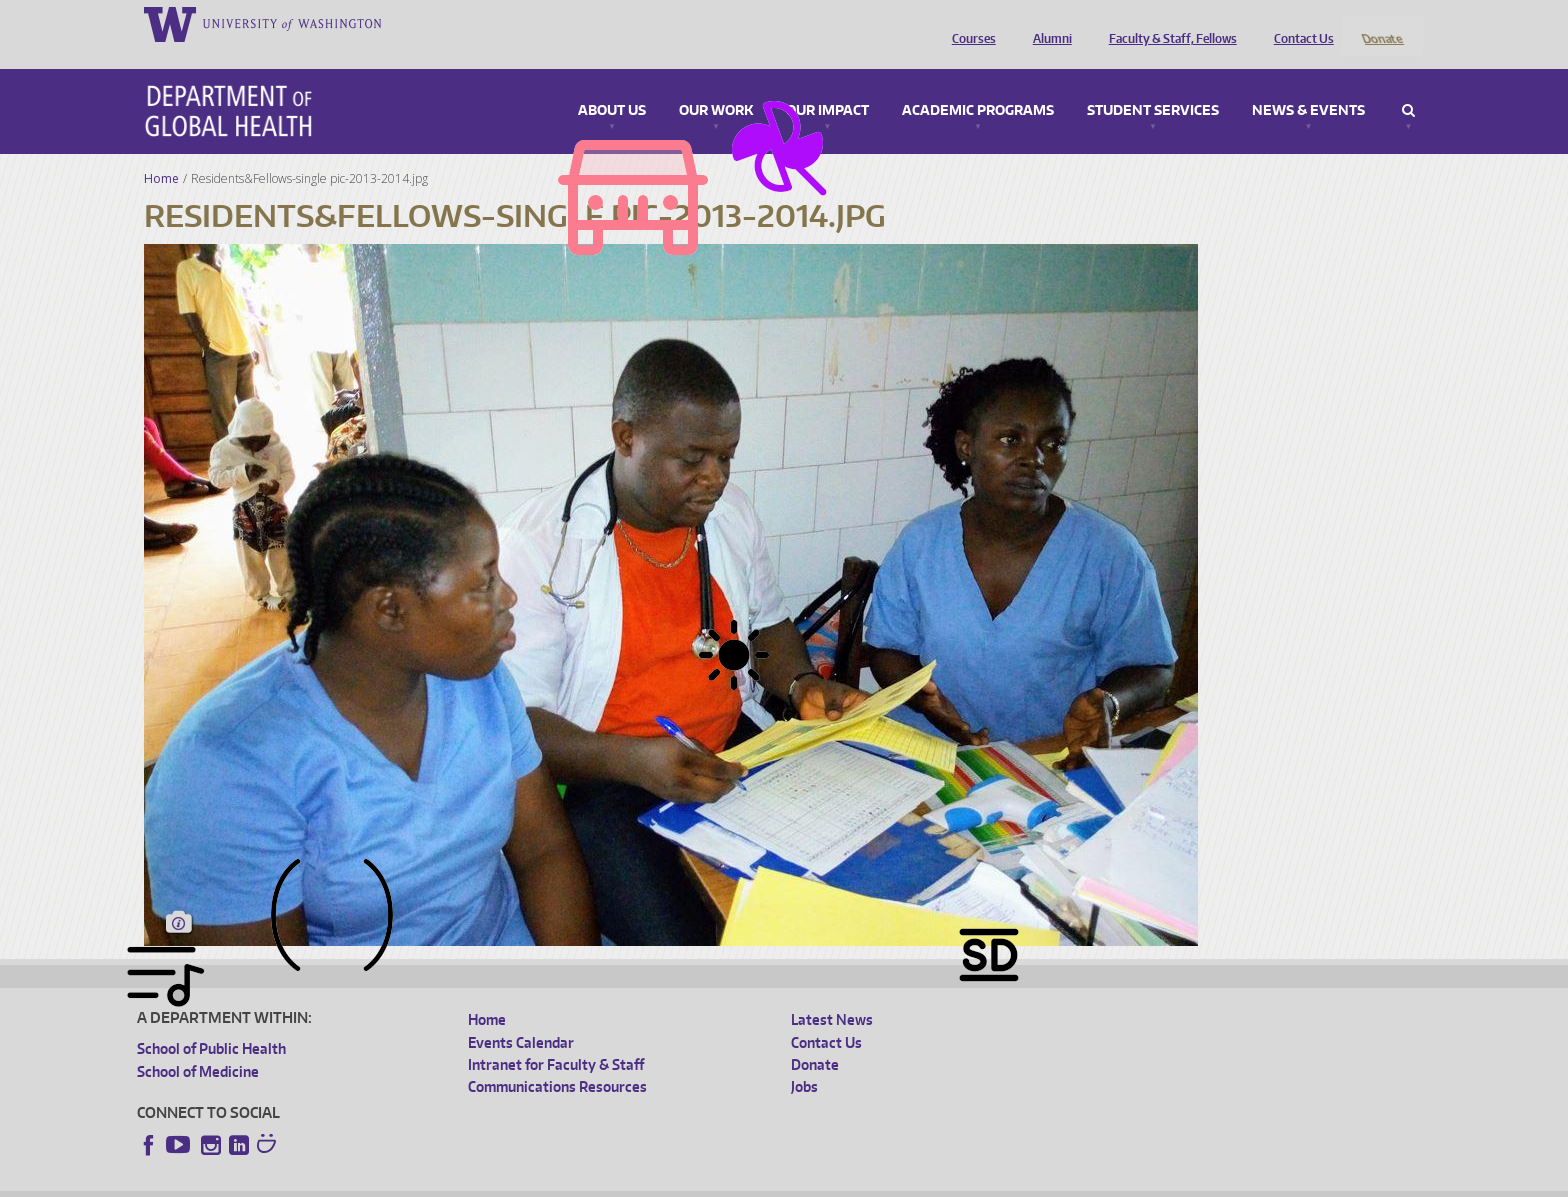  Describe the element at coordinates (734, 655) in the screenshot. I see `switch to light mode` at that location.